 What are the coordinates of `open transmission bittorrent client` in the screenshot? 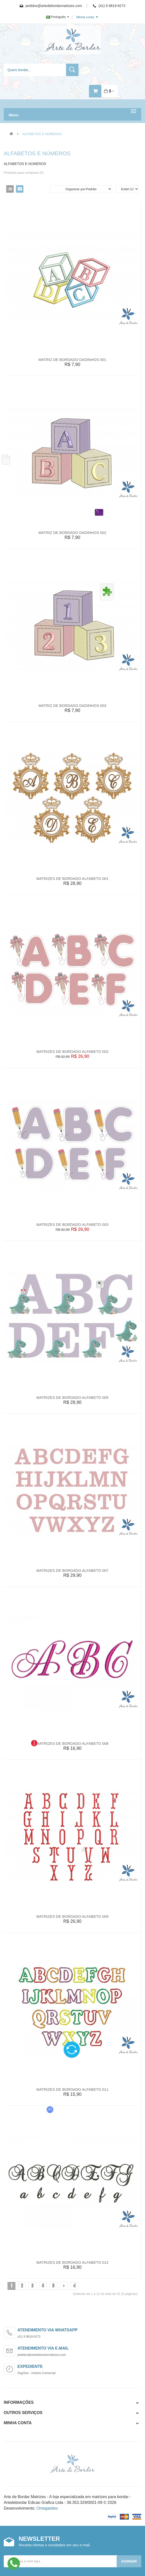 It's located at (23, 1291).